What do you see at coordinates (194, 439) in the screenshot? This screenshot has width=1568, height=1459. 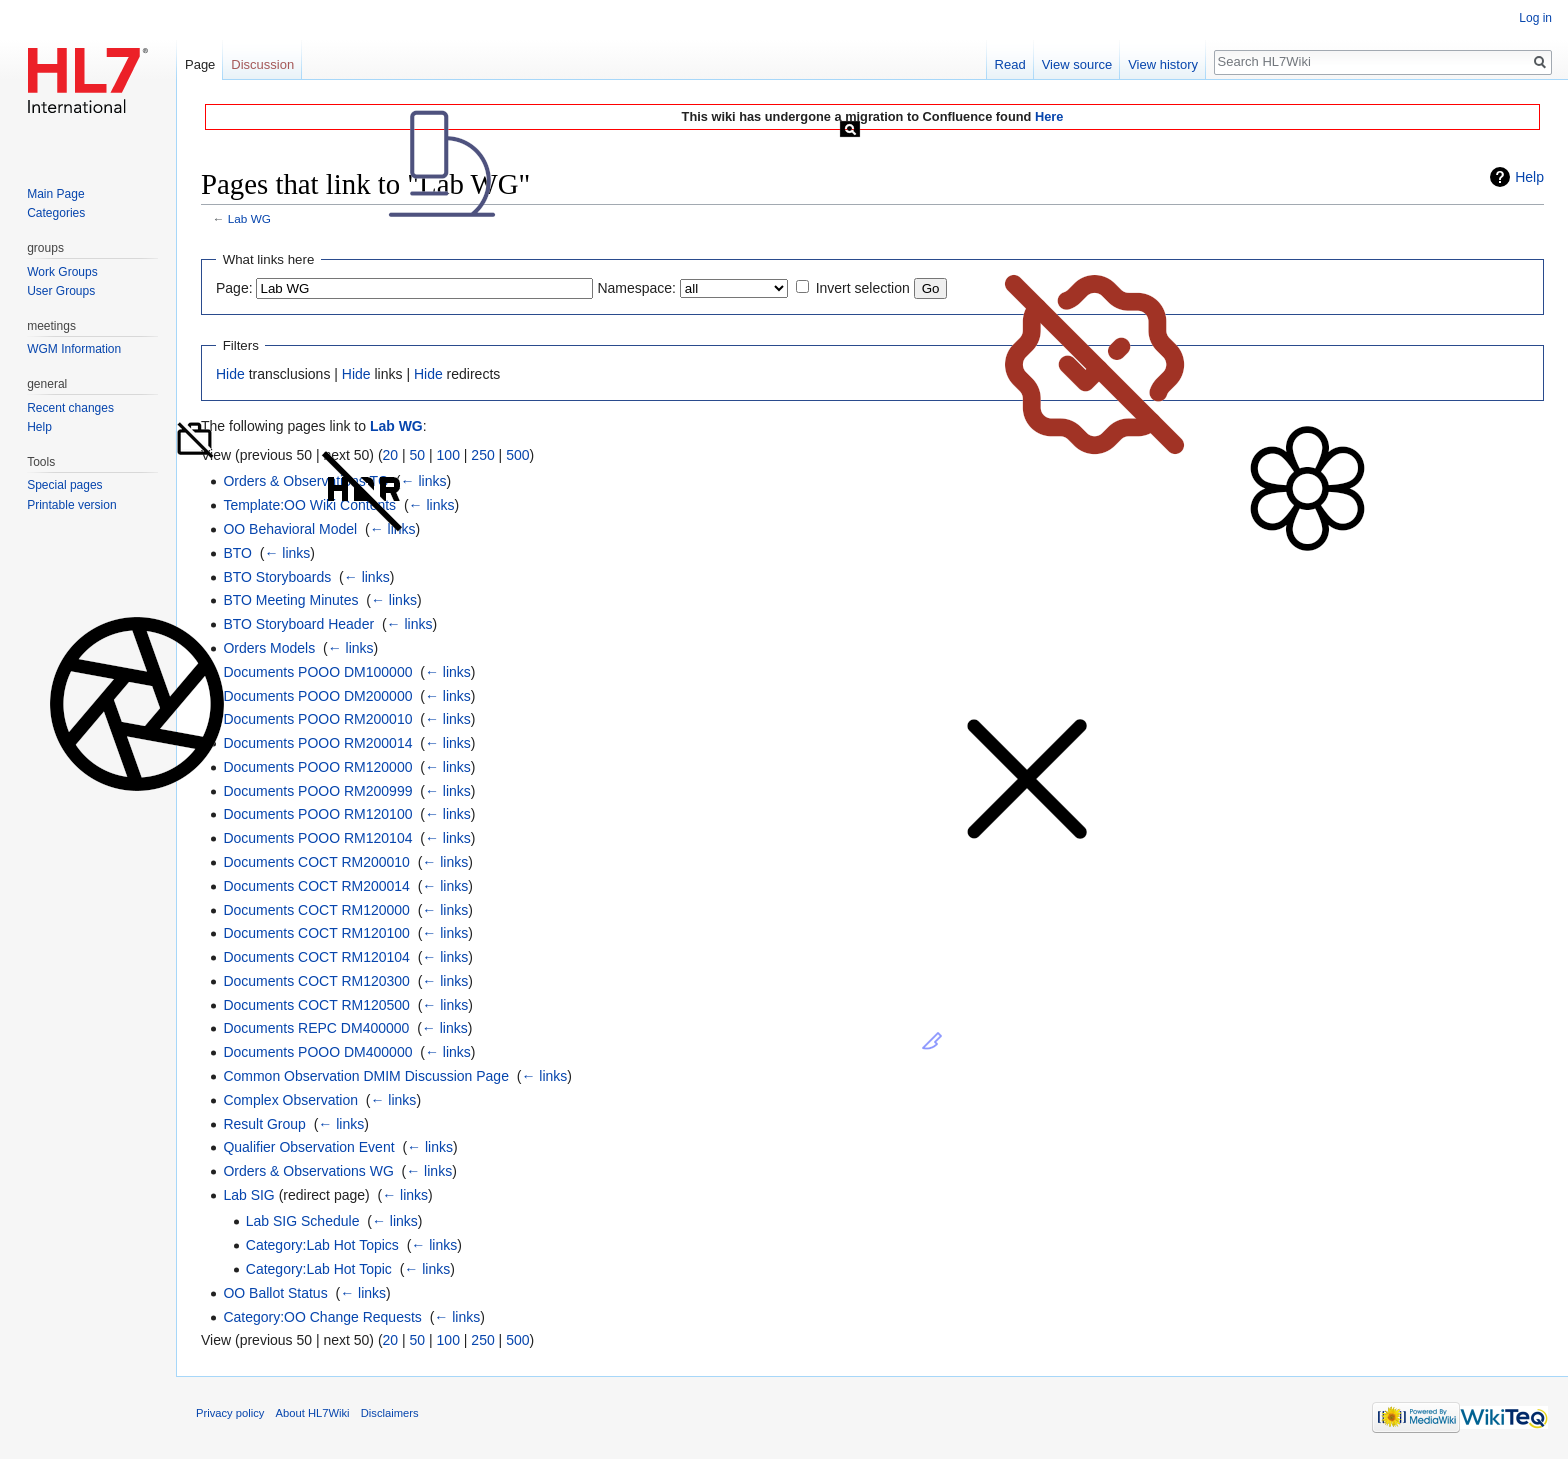 I see `work mode disabled or unavailable` at bounding box center [194, 439].